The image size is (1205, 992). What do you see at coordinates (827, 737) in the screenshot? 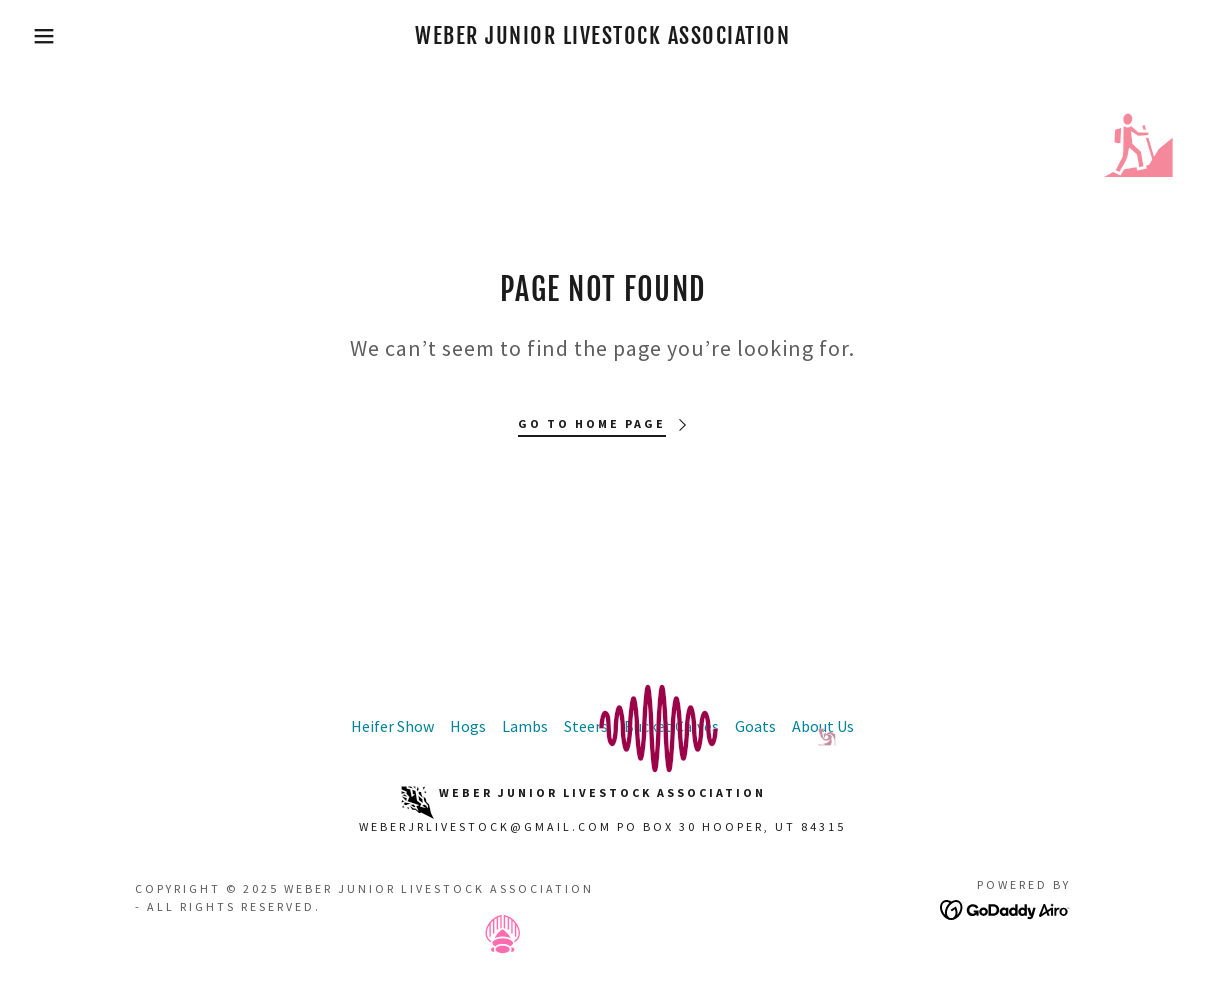
I see `indicates wind or air-based ability in game` at bounding box center [827, 737].